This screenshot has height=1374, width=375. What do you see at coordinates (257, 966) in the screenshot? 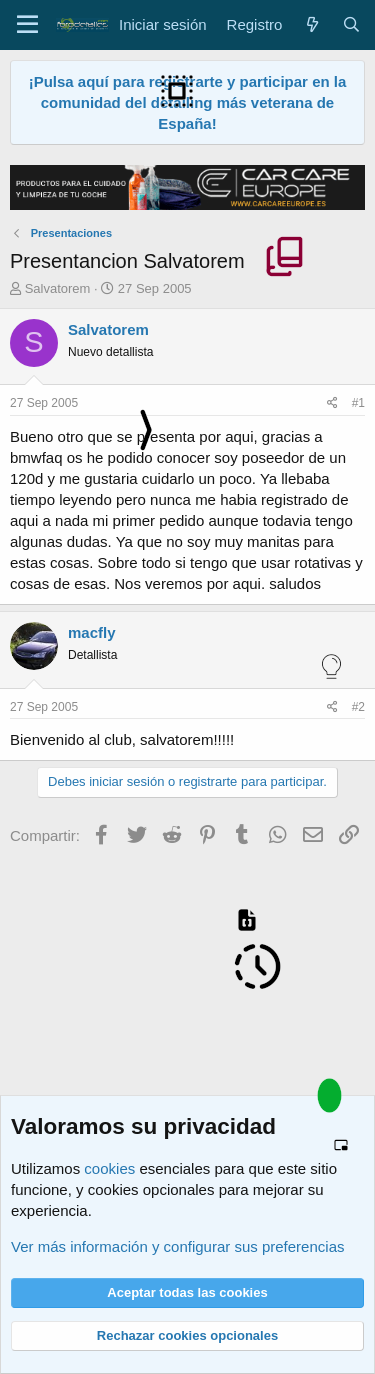
I see `toggle viewing history on or off` at bounding box center [257, 966].